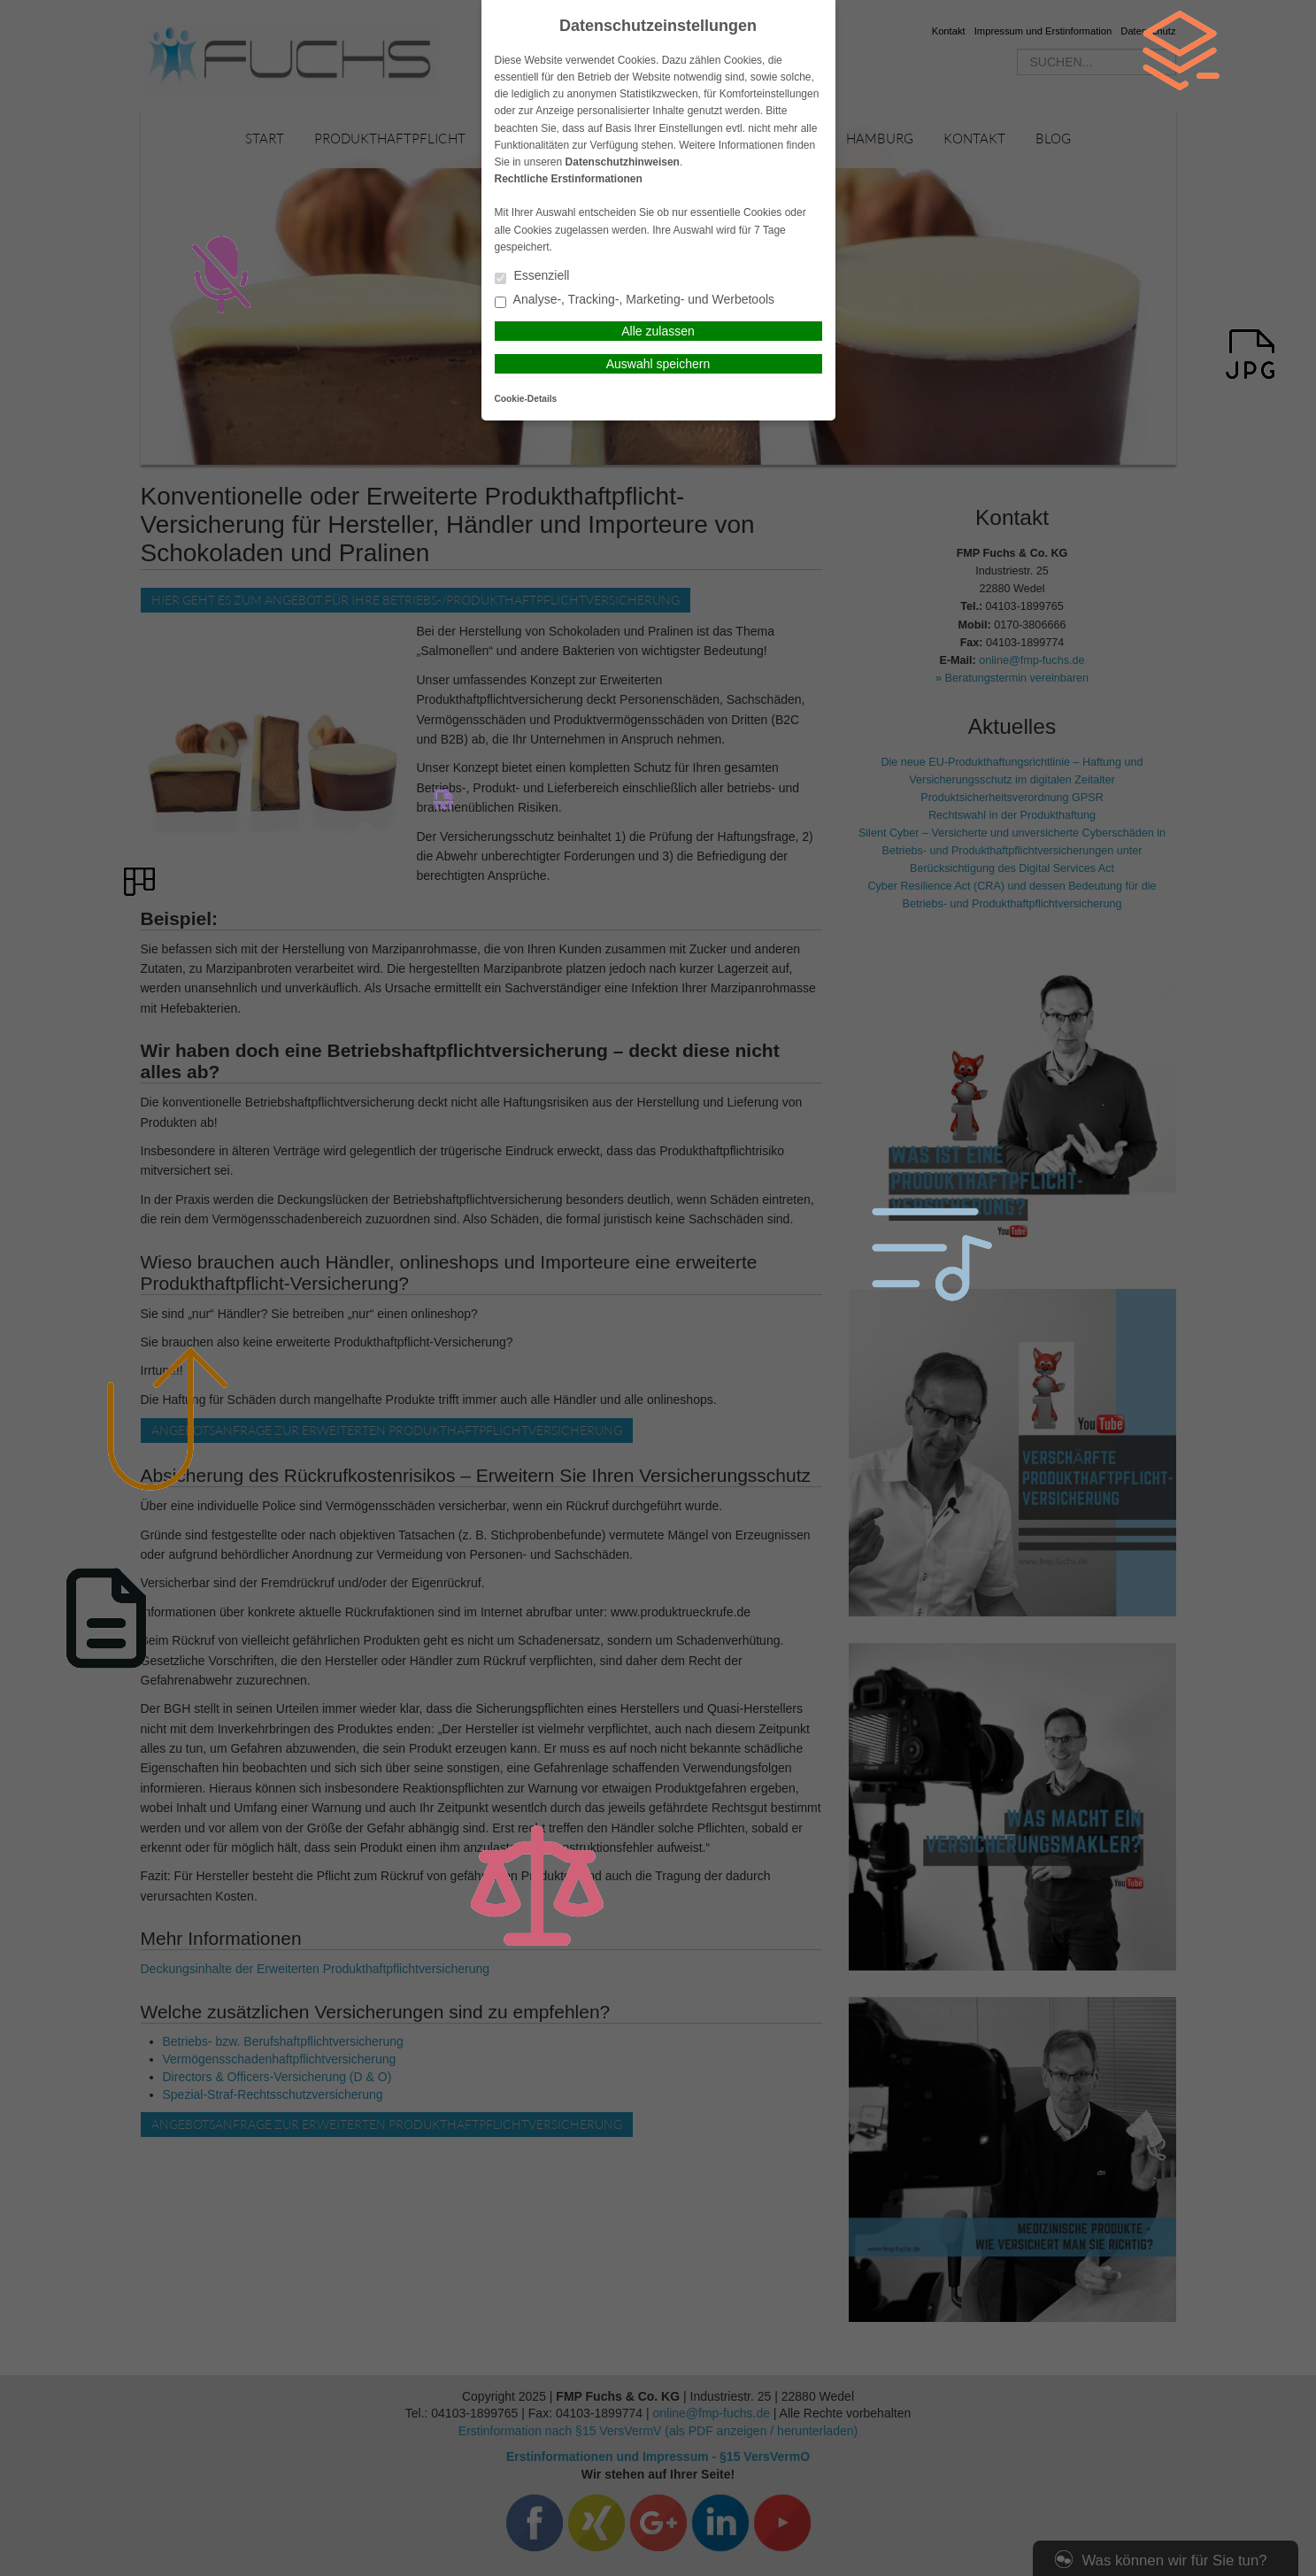 Image resolution: width=1316 pixels, height=2576 pixels. Describe the element at coordinates (106, 1618) in the screenshot. I see `view file details or description` at that location.